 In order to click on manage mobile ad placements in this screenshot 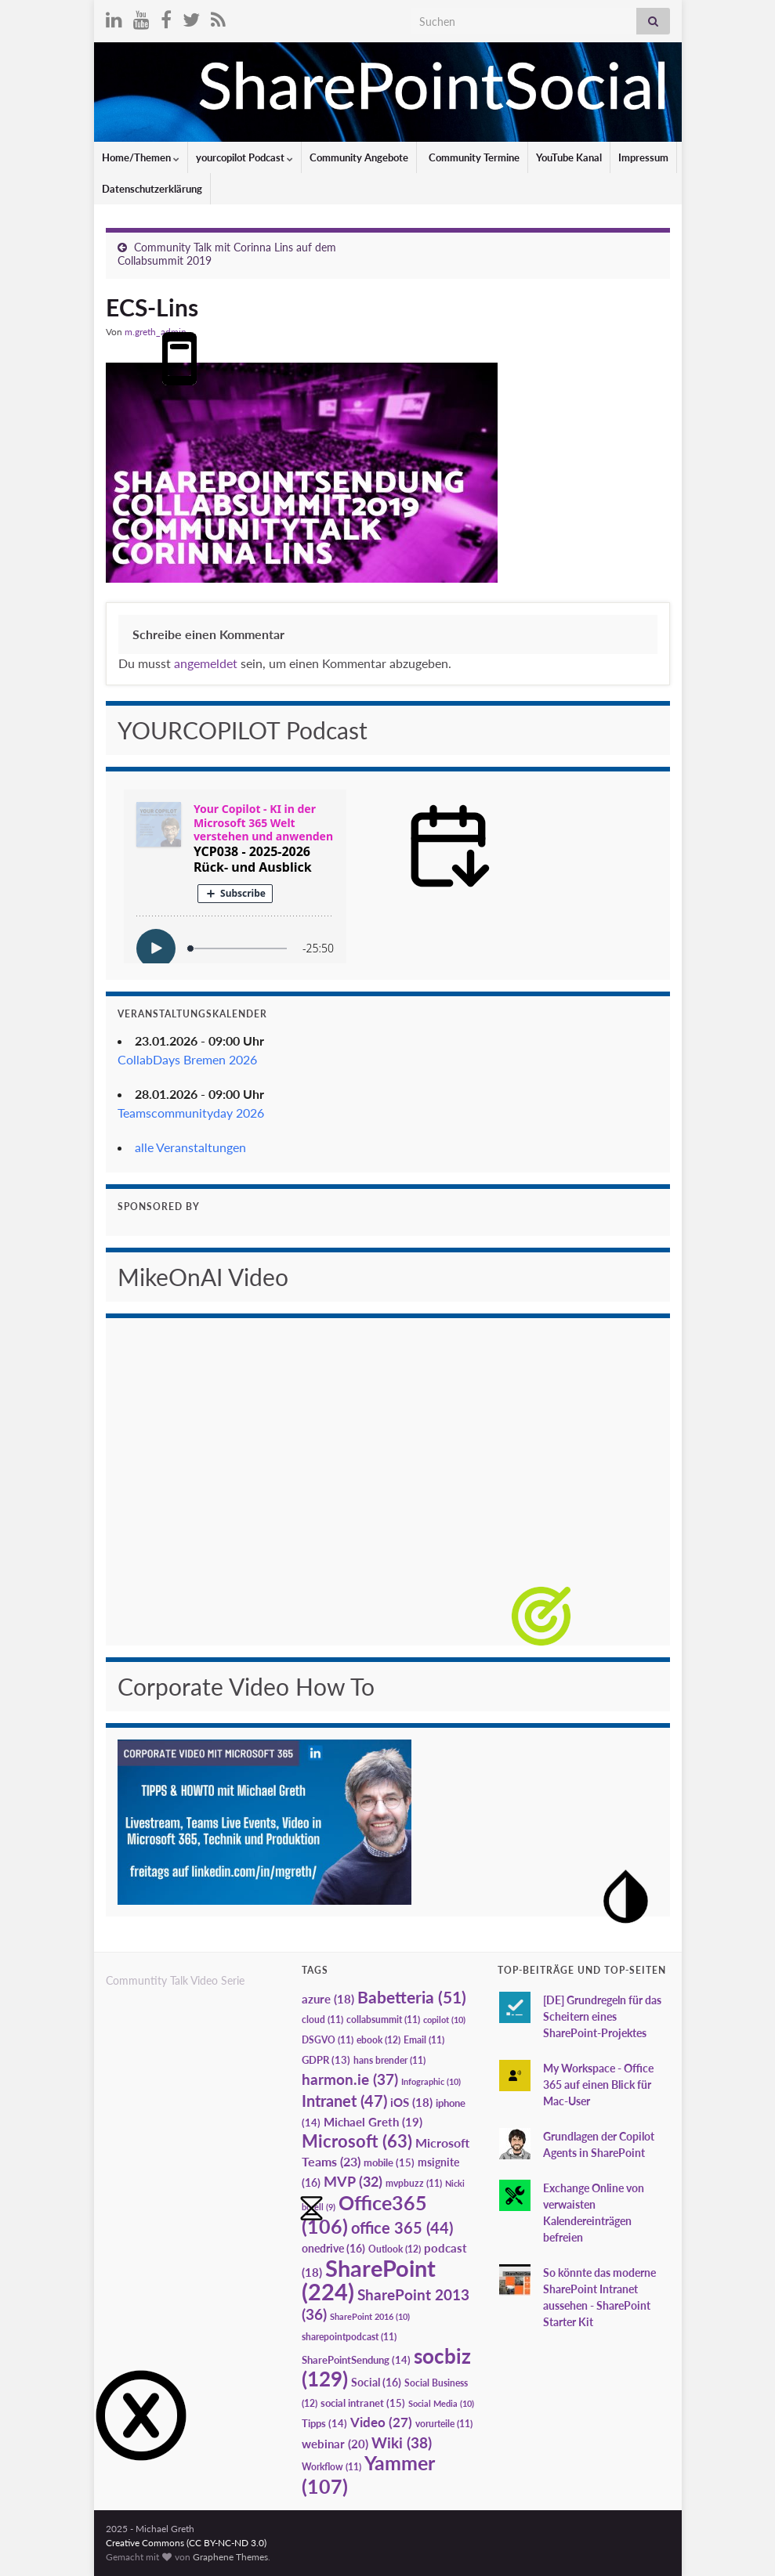, I will do `click(179, 359)`.